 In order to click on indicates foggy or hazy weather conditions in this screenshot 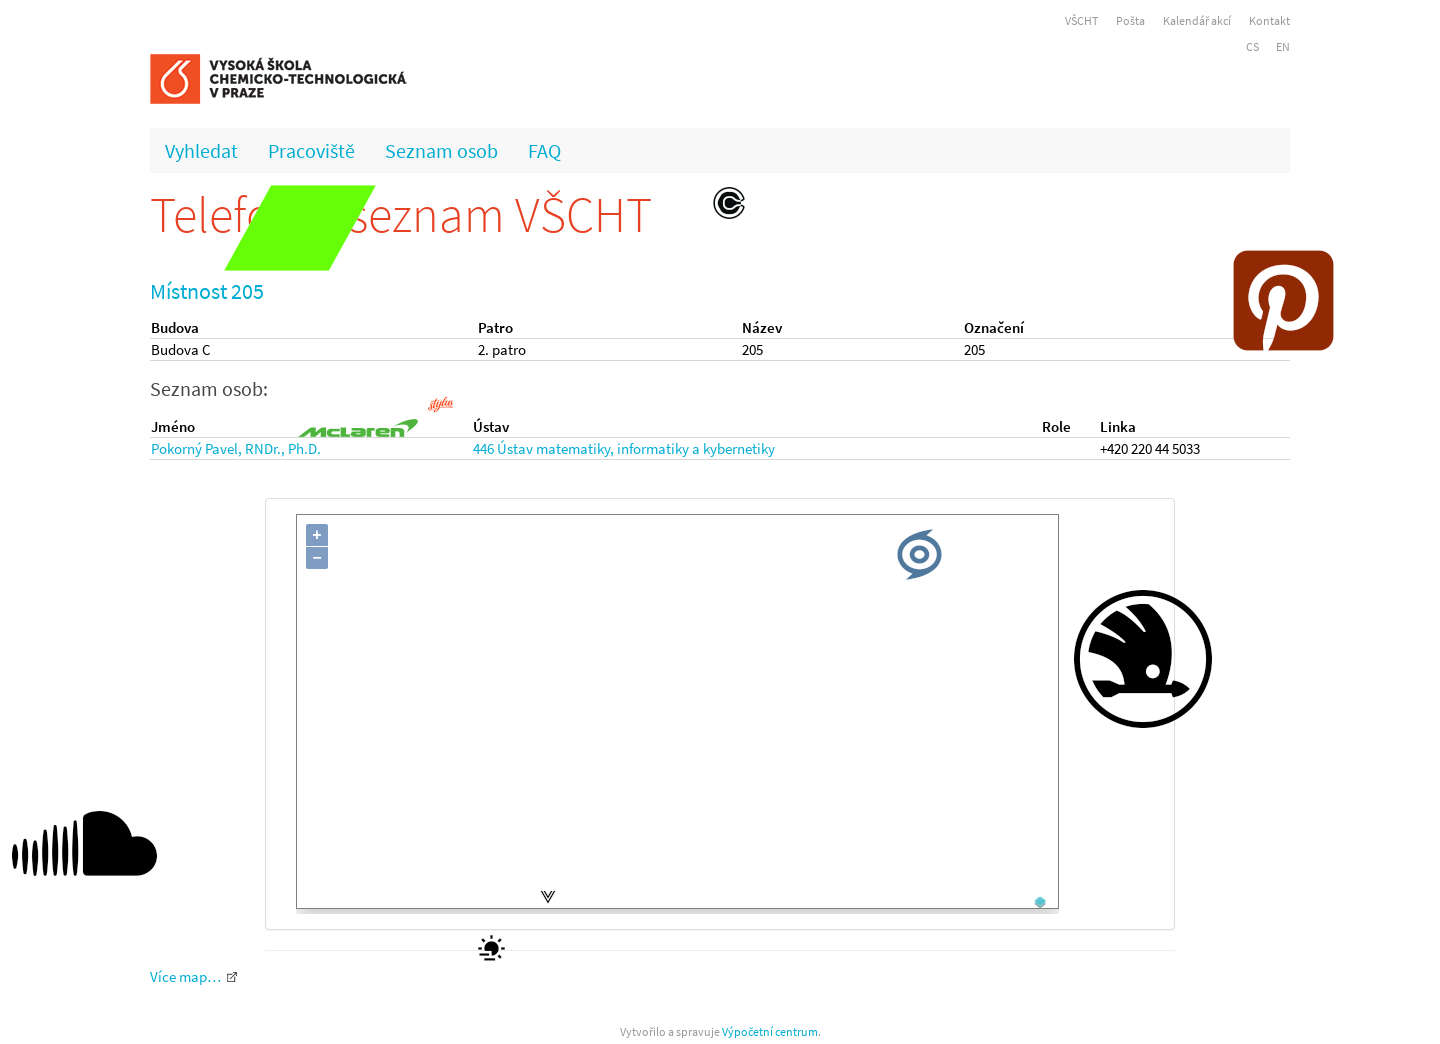, I will do `click(491, 948)`.